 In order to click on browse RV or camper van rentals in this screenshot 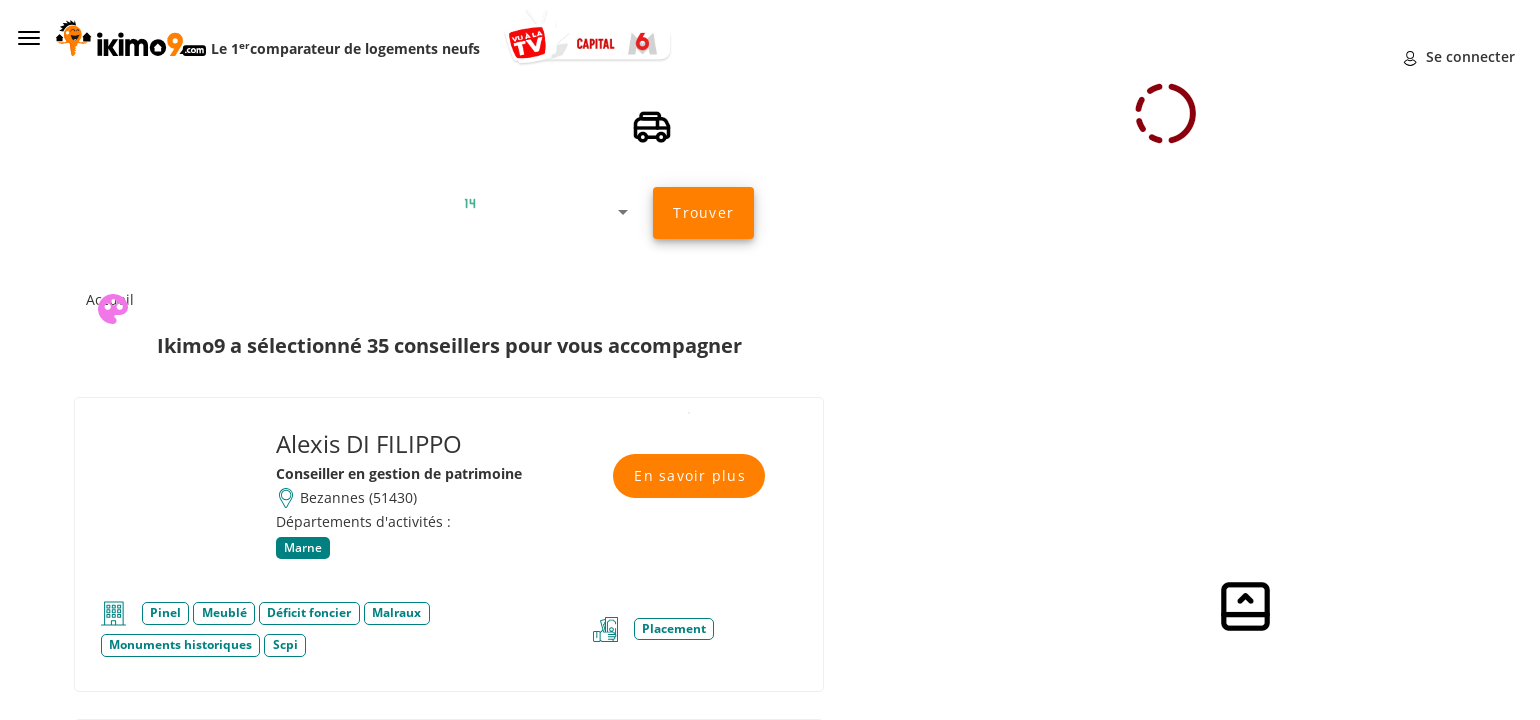, I will do `click(652, 128)`.